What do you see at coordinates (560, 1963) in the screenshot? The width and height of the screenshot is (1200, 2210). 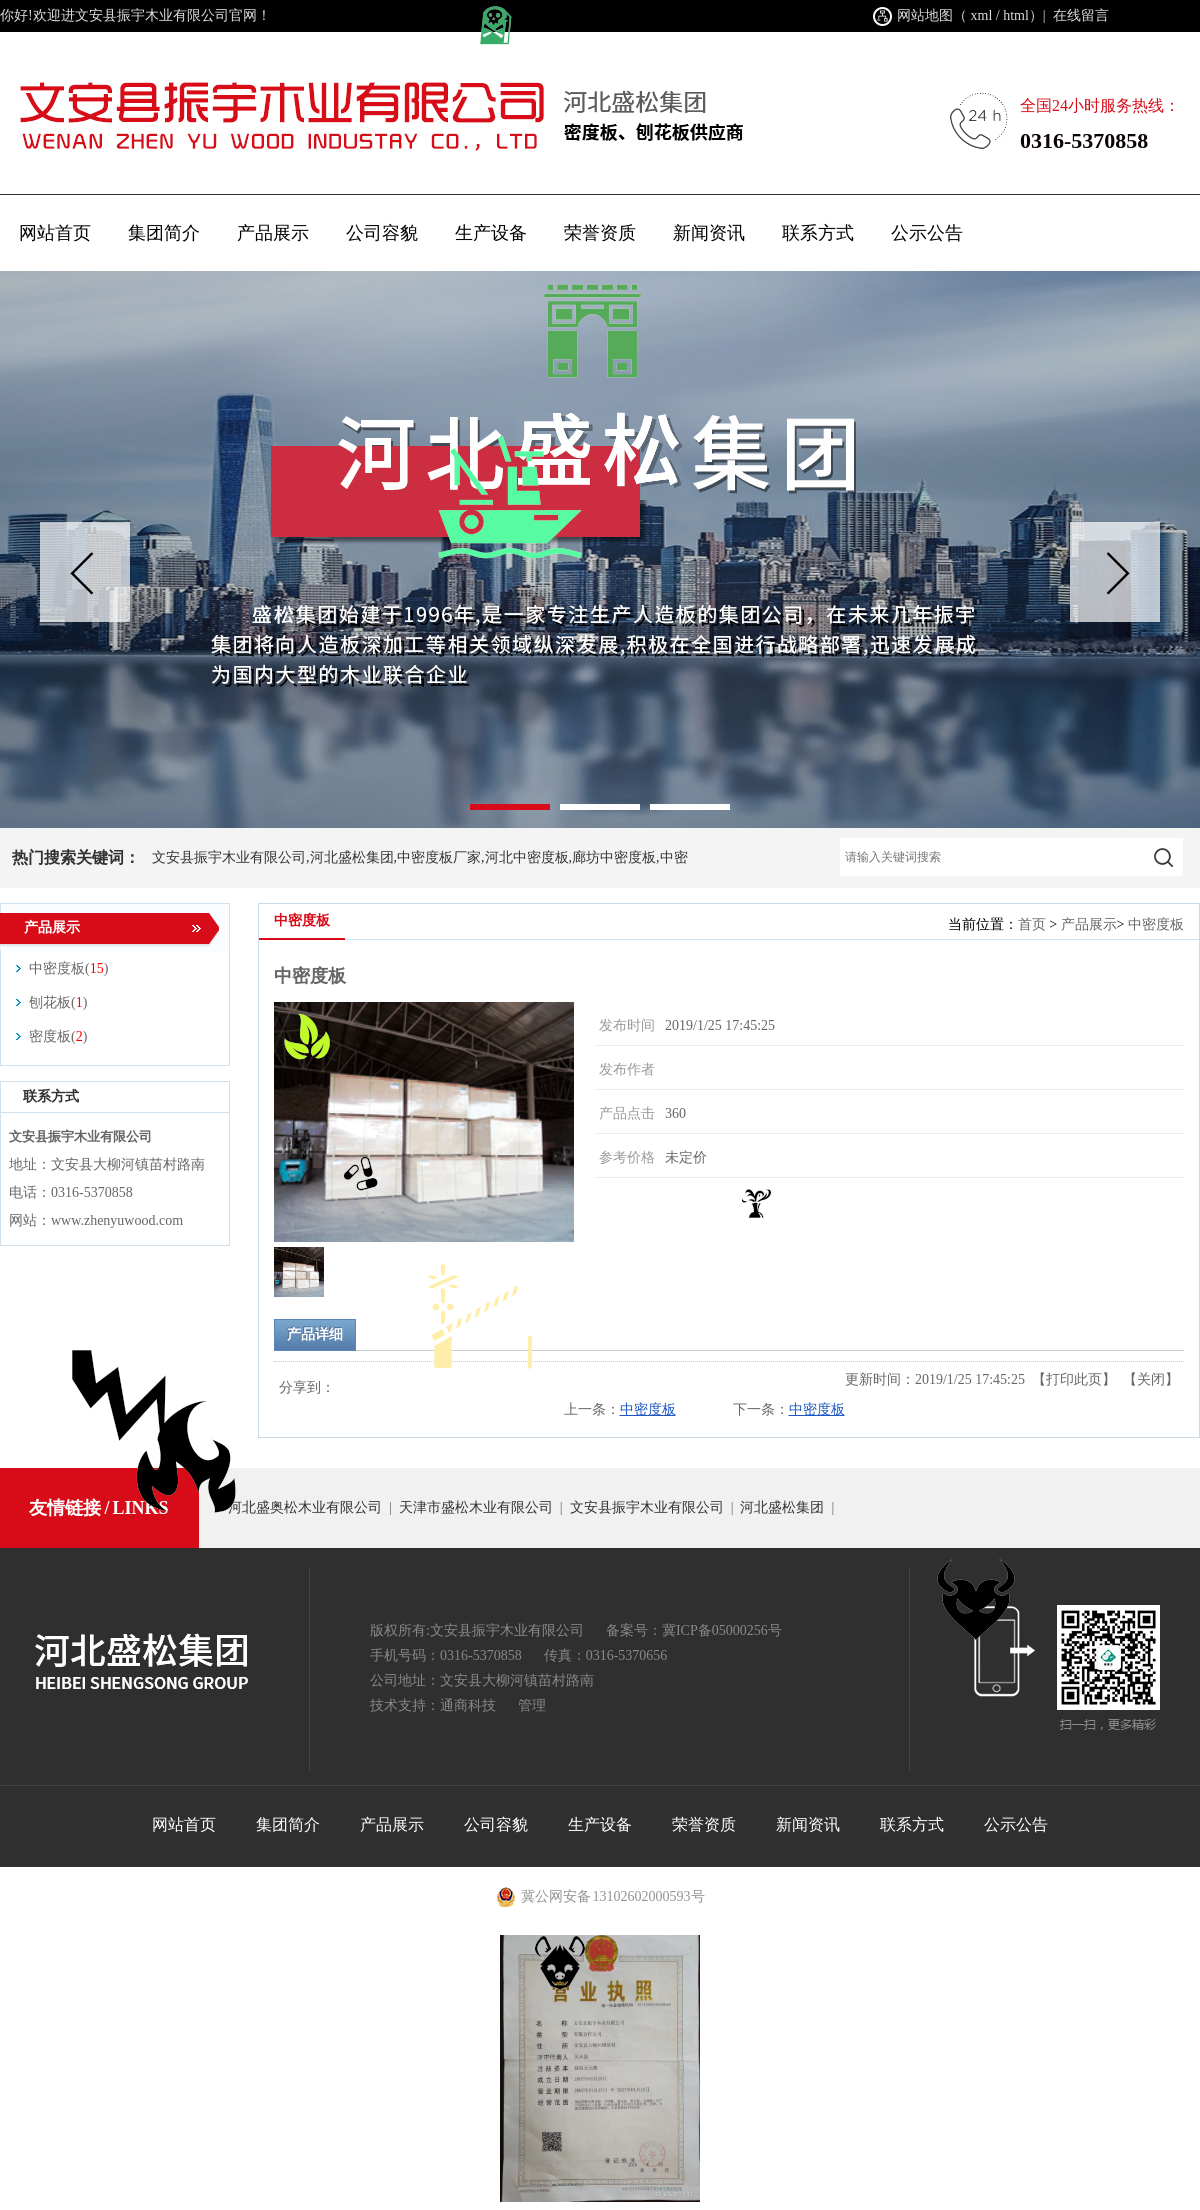 I see `select hyena character or avatar` at bounding box center [560, 1963].